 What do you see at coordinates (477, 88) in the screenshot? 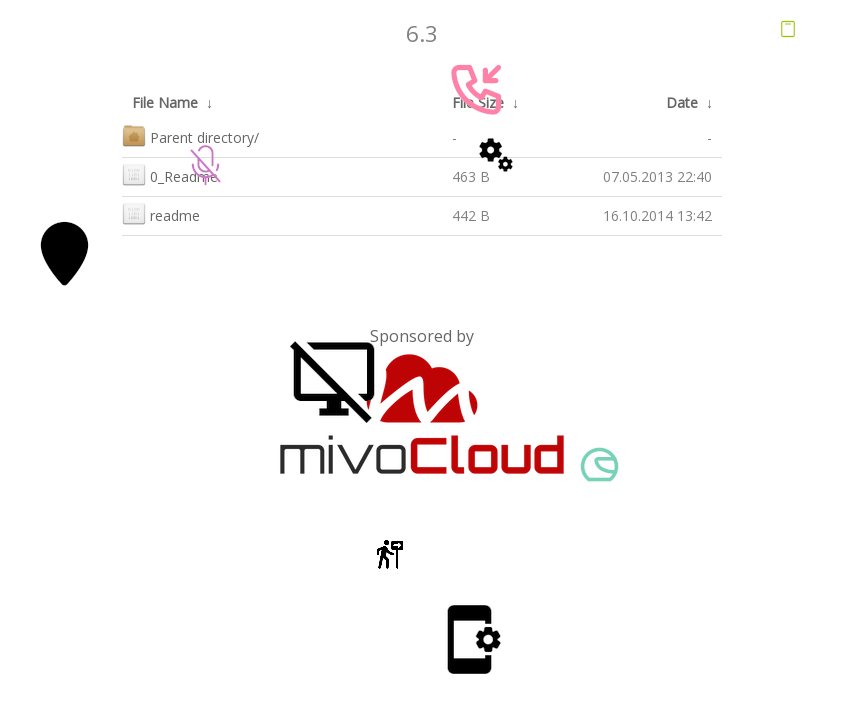
I see `incoming call notification` at bounding box center [477, 88].